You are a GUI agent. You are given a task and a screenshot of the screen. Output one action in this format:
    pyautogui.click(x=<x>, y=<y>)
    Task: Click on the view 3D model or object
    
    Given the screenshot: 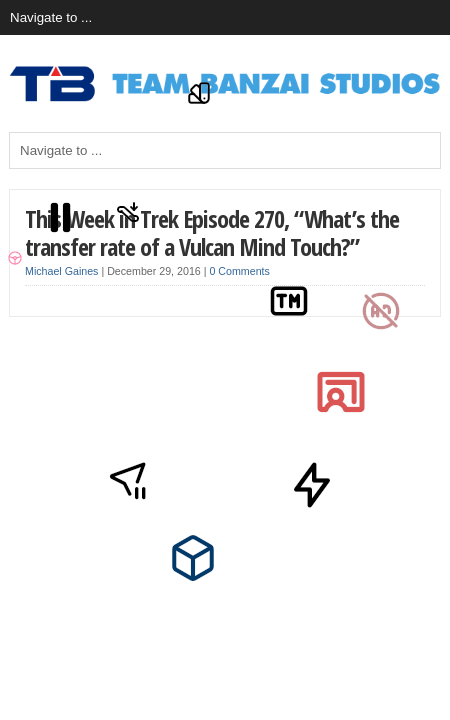 What is the action you would take?
    pyautogui.click(x=193, y=558)
    